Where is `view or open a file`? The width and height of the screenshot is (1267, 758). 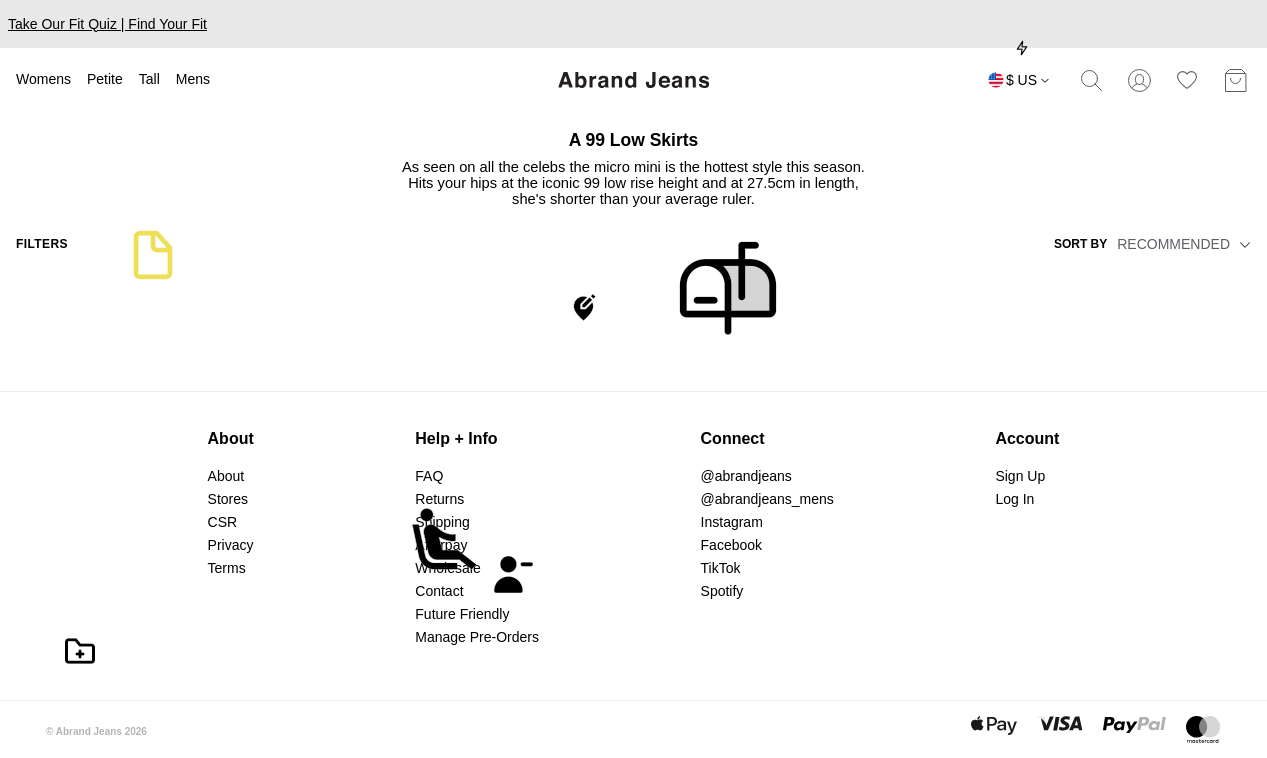
view or open a file is located at coordinates (153, 255).